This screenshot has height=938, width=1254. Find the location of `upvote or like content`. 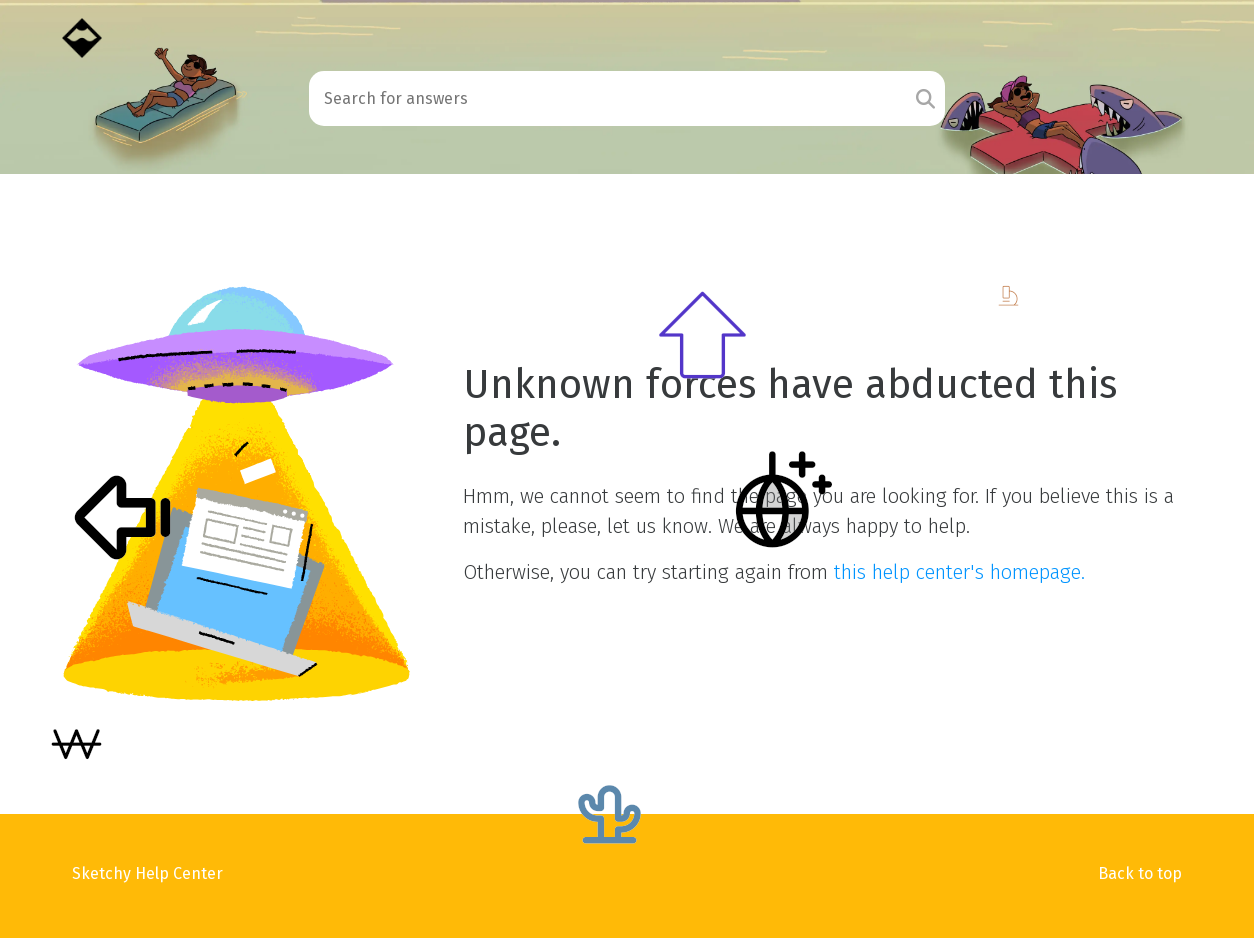

upvote or like content is located at coordinates (702, 338).